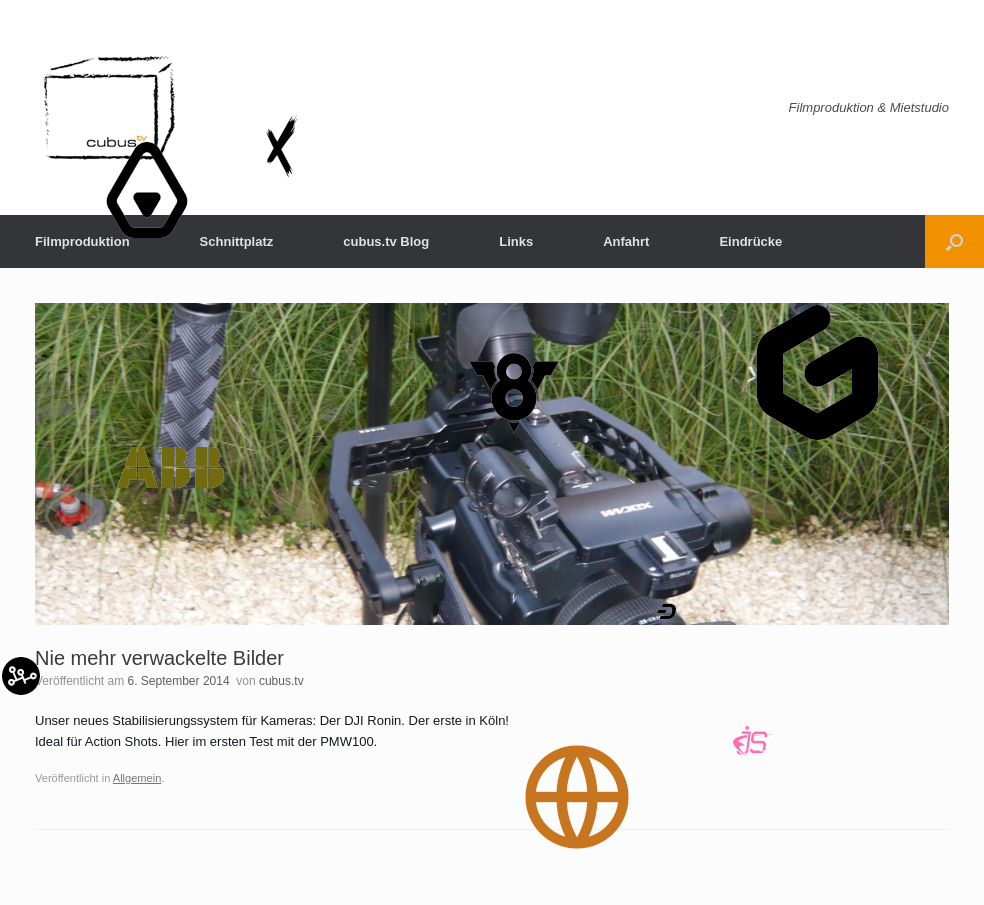 The width and height of the screenshot is (984, 905). Describe the element at coordinates (21, 676) in the screenshot. I see `open namuwiki website` at that location.